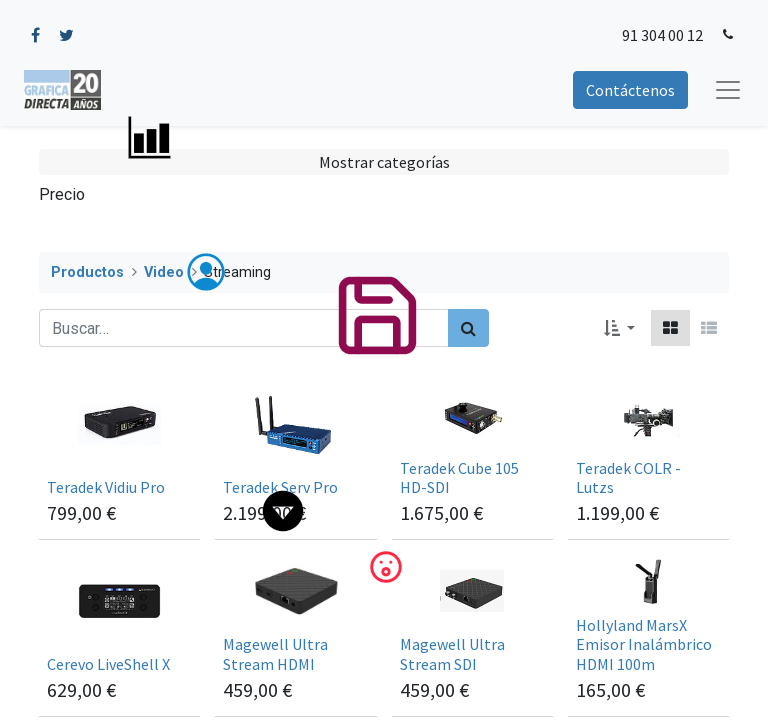  Describe the element at coordinates (206, 272) in the screenshot. I see `access your user profile` at that location.